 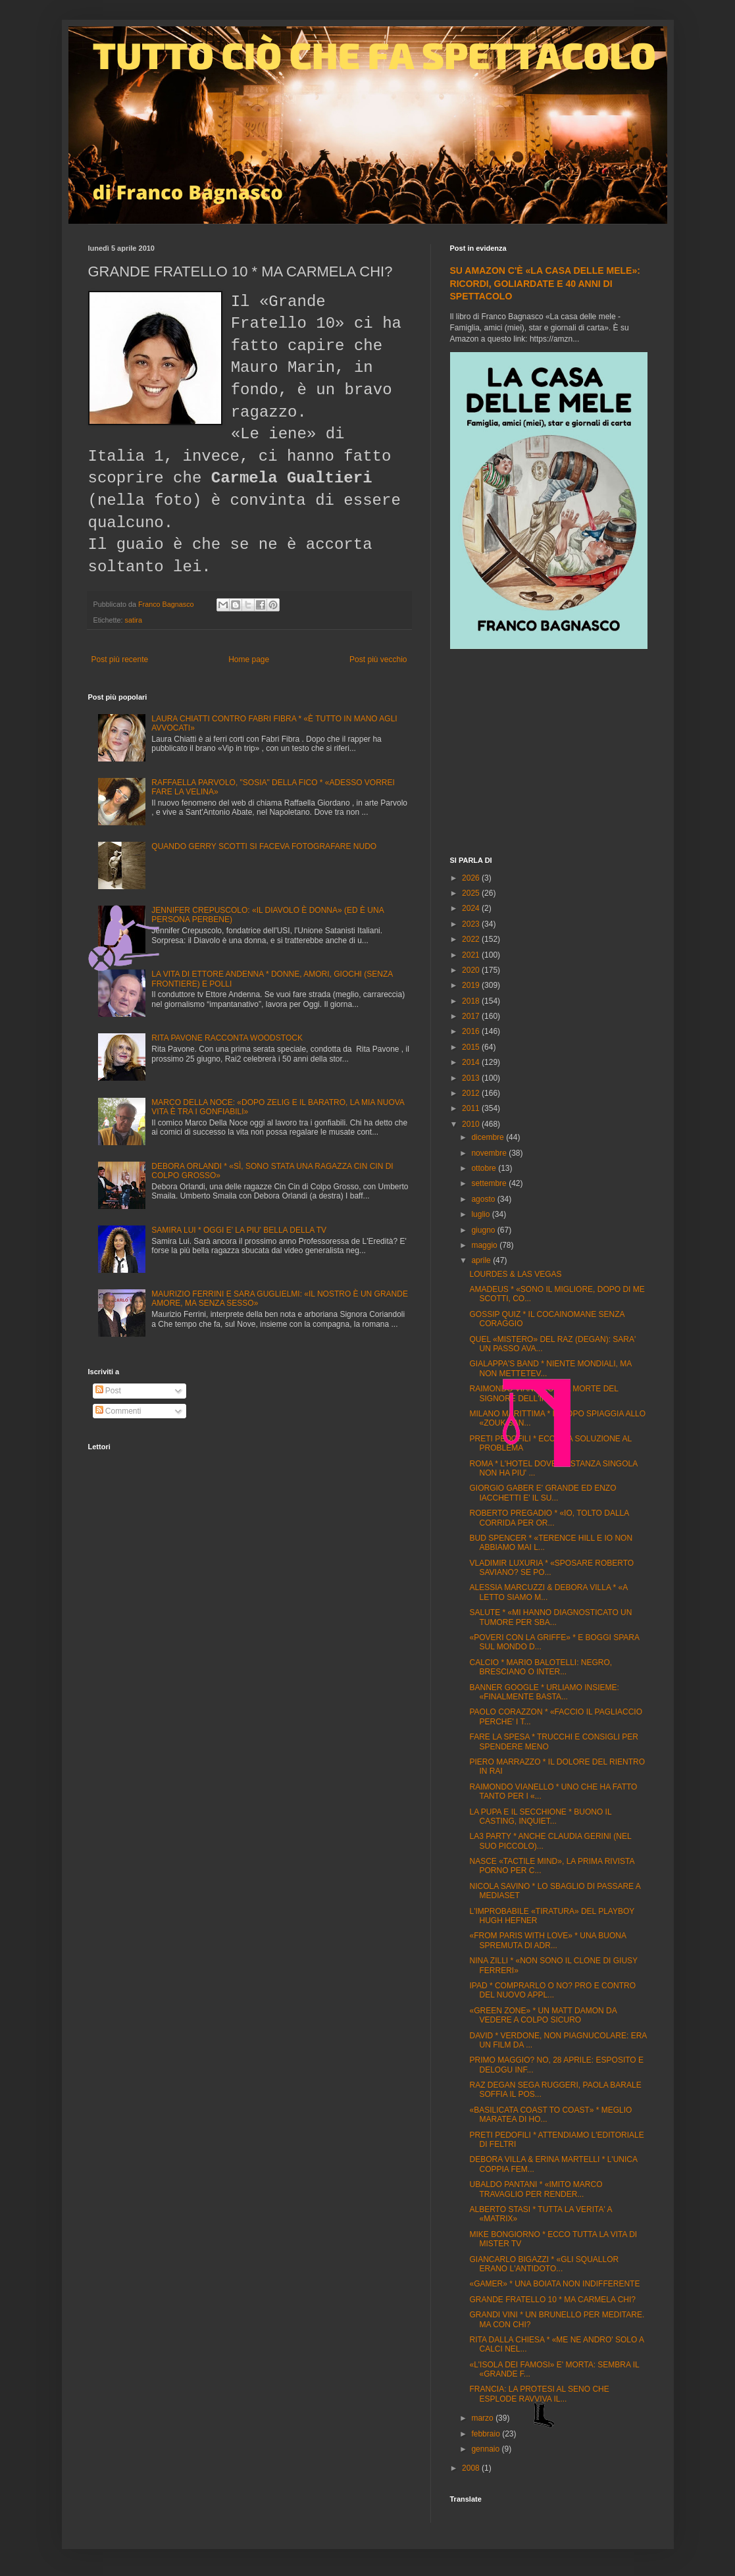 What do you see at coordinates (544, 2414) in the screenshot?
I see `select footwear or boot equipment` at bounding box center [544, 2414].